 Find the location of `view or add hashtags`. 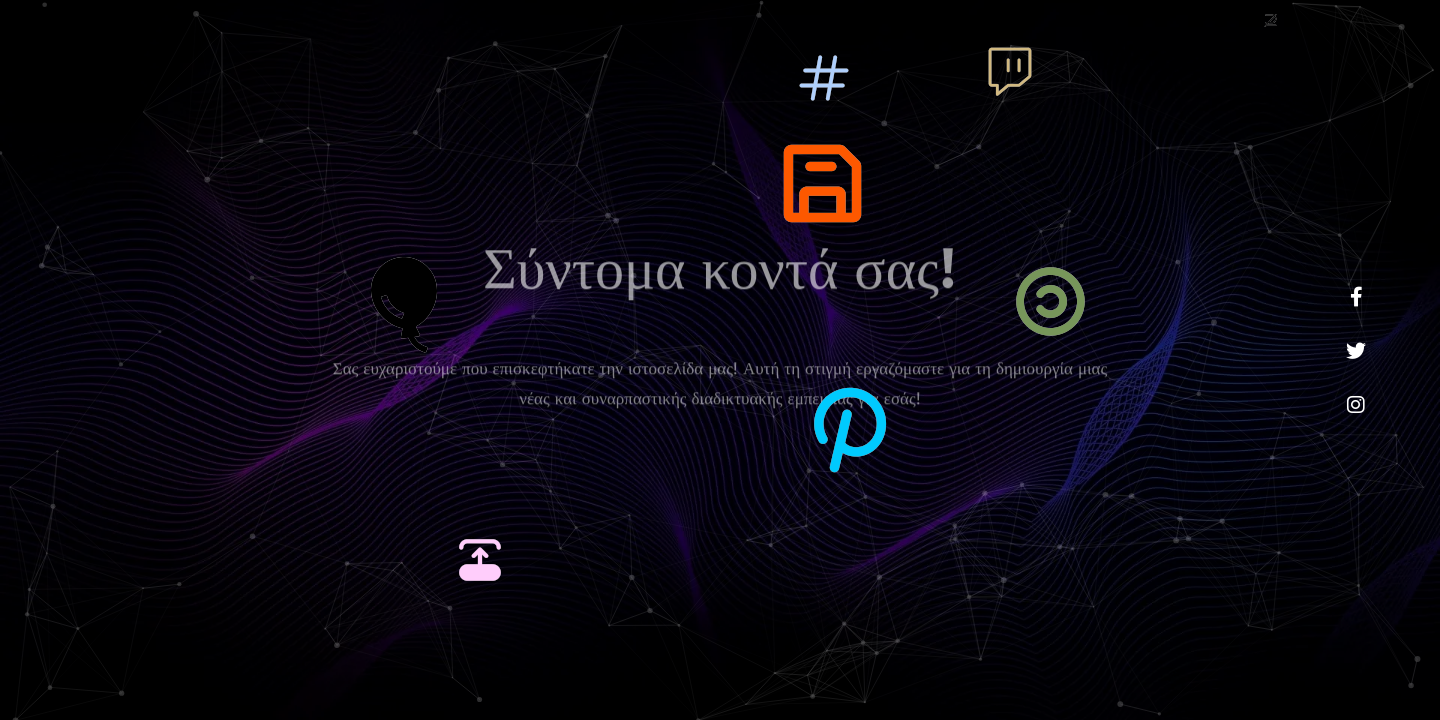

view or add hashtags is located at coordinates (824, 78).